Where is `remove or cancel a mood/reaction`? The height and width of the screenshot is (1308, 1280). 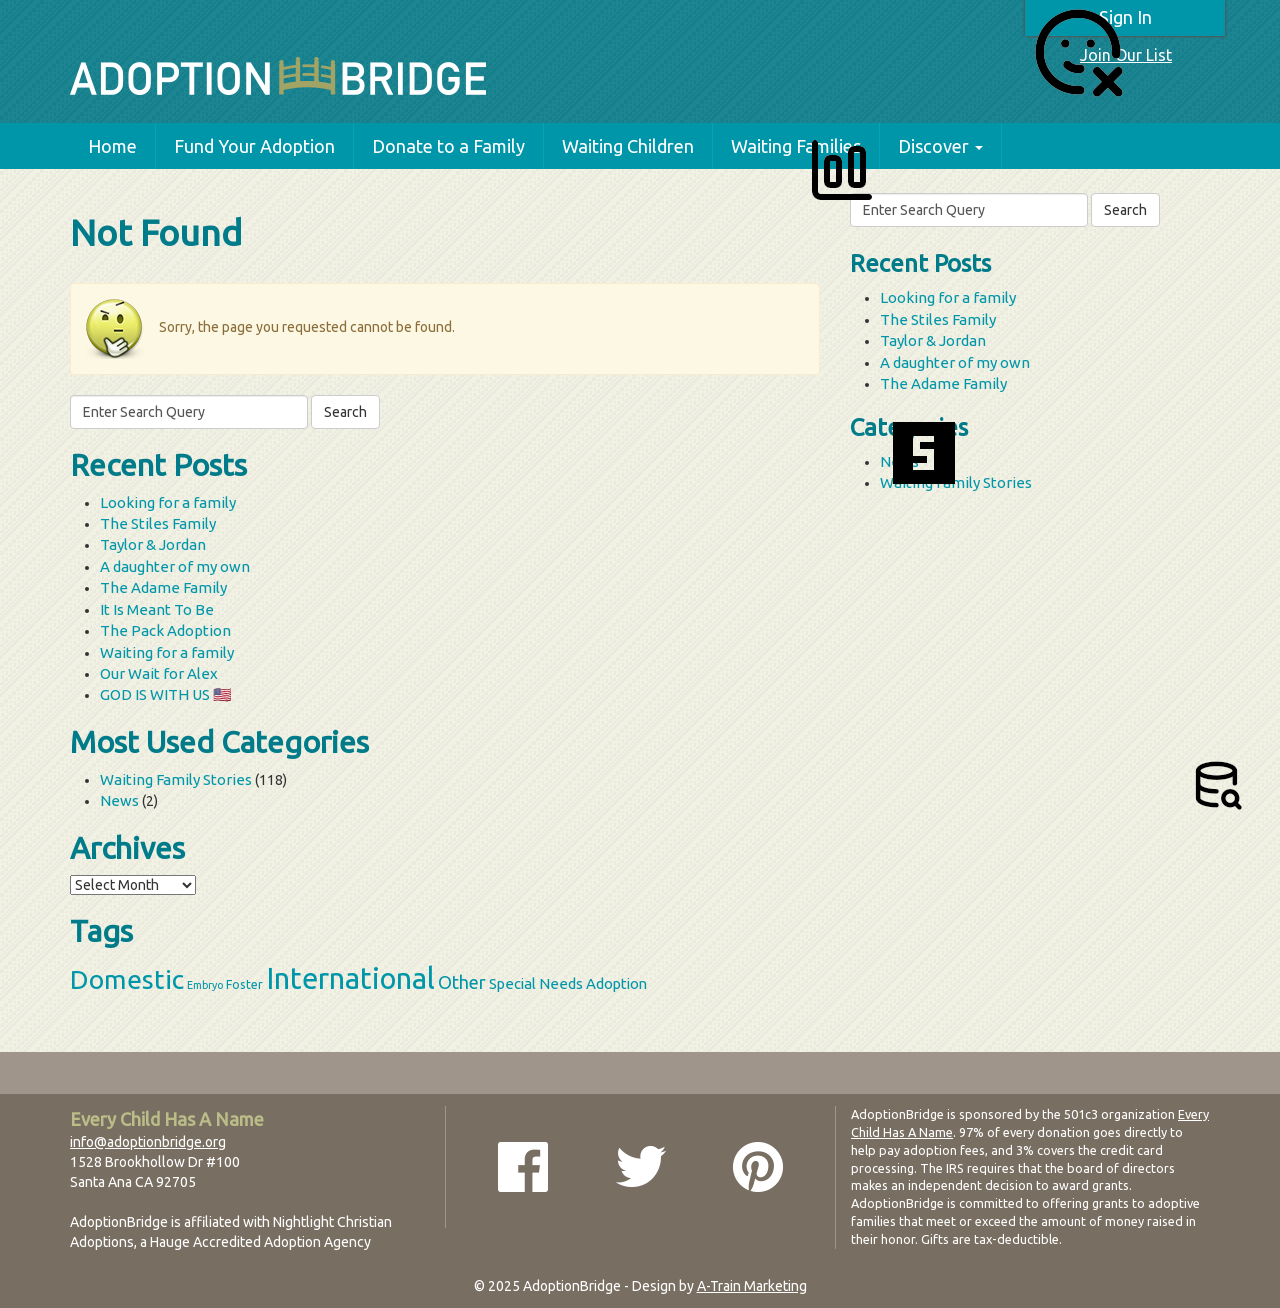 remove or cancel a mood/reaction is located at coordinates (1078, 52).